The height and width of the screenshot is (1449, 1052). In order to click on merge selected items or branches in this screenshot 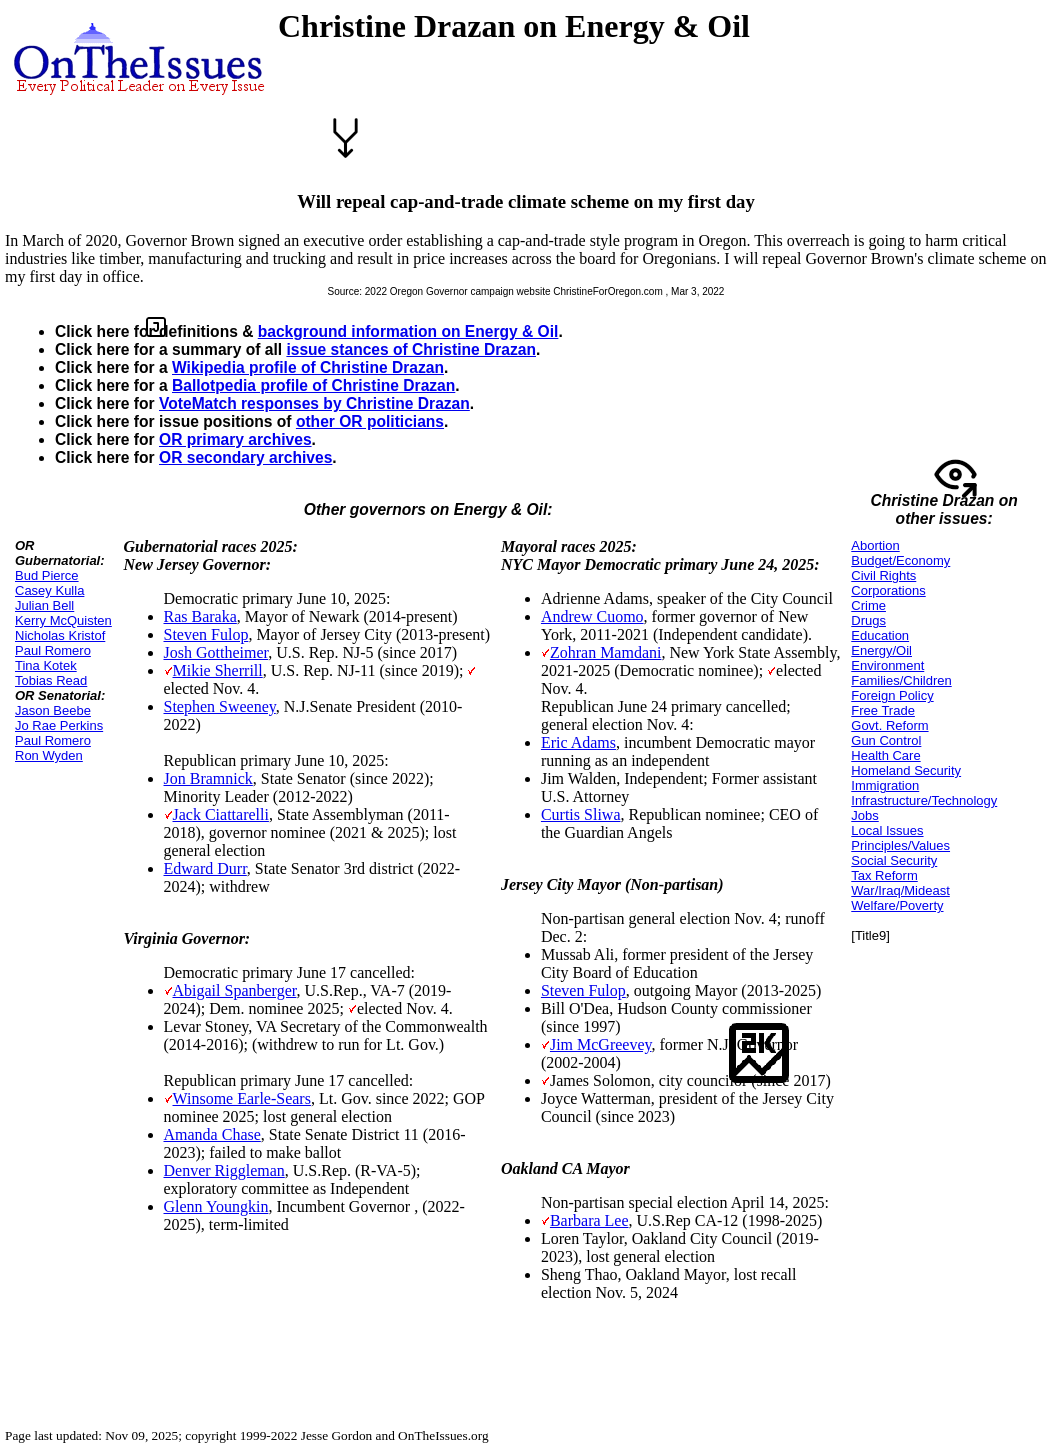, I will do `click(345, 136)`.